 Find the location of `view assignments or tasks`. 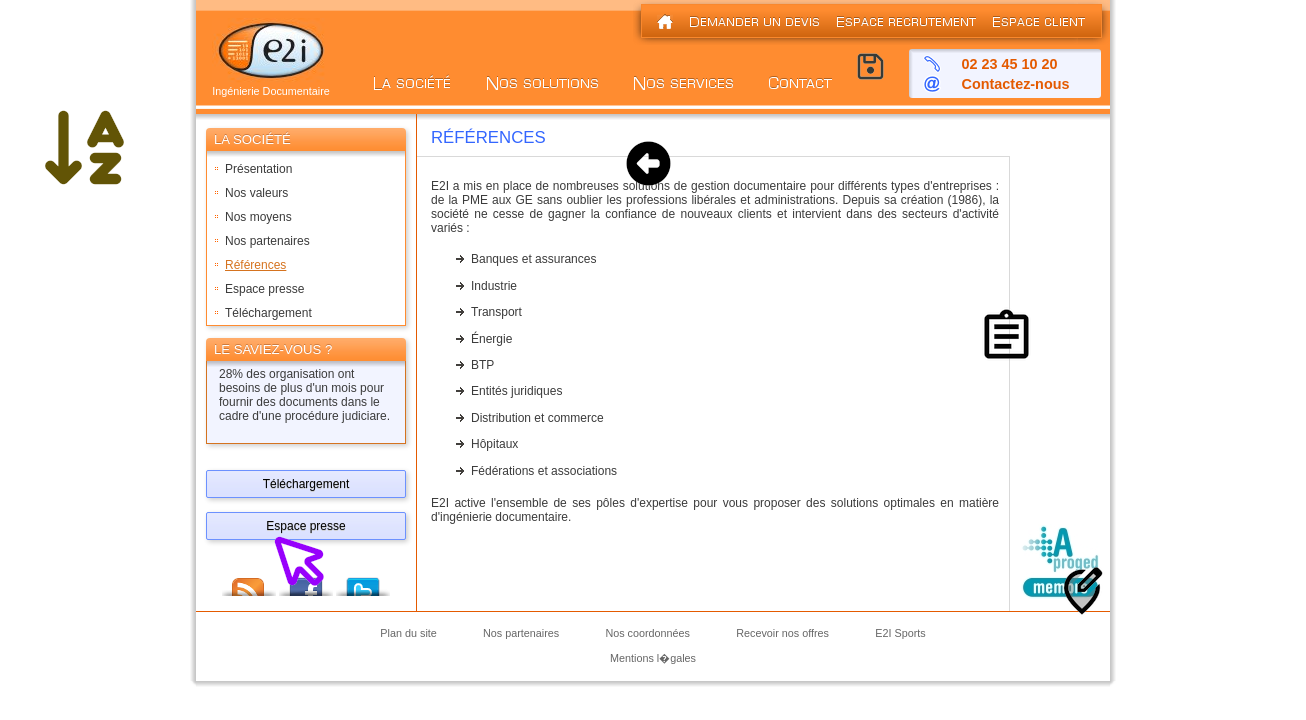

view assignments or tasks is located at coordinates (1006, 336).